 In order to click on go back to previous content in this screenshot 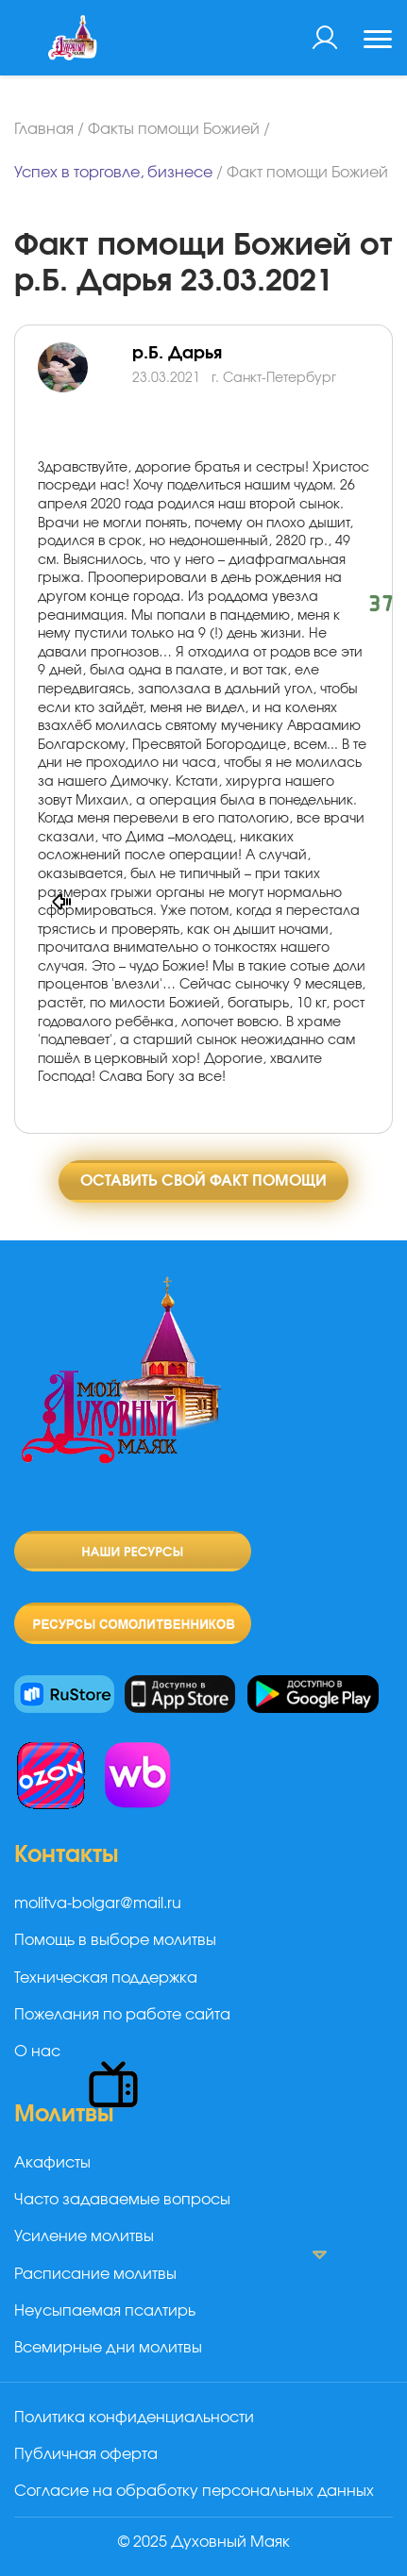, I will do `click(61, 902)`.